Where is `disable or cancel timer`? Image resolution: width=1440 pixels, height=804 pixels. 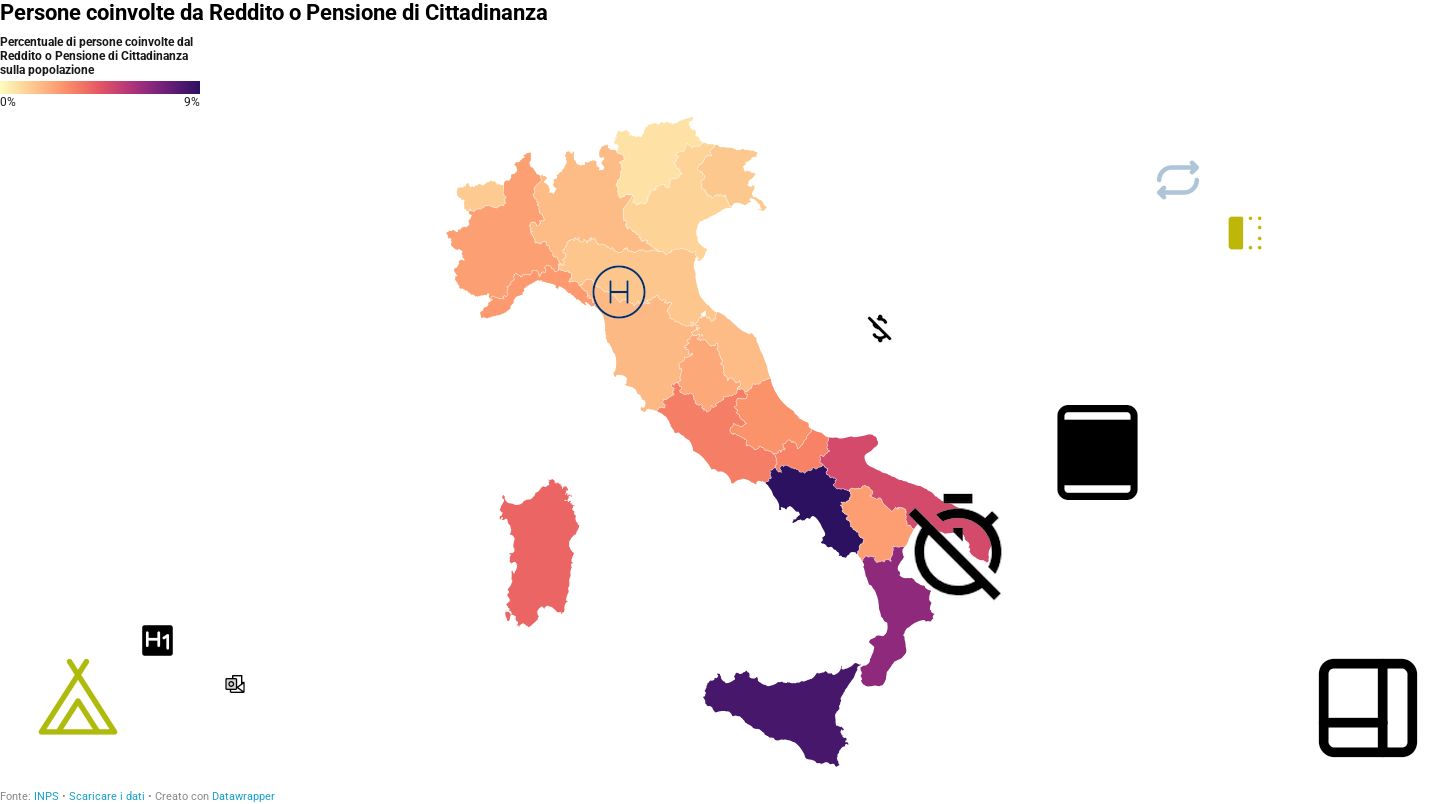 disable or cancel timer is located at coordinates (958, 547).